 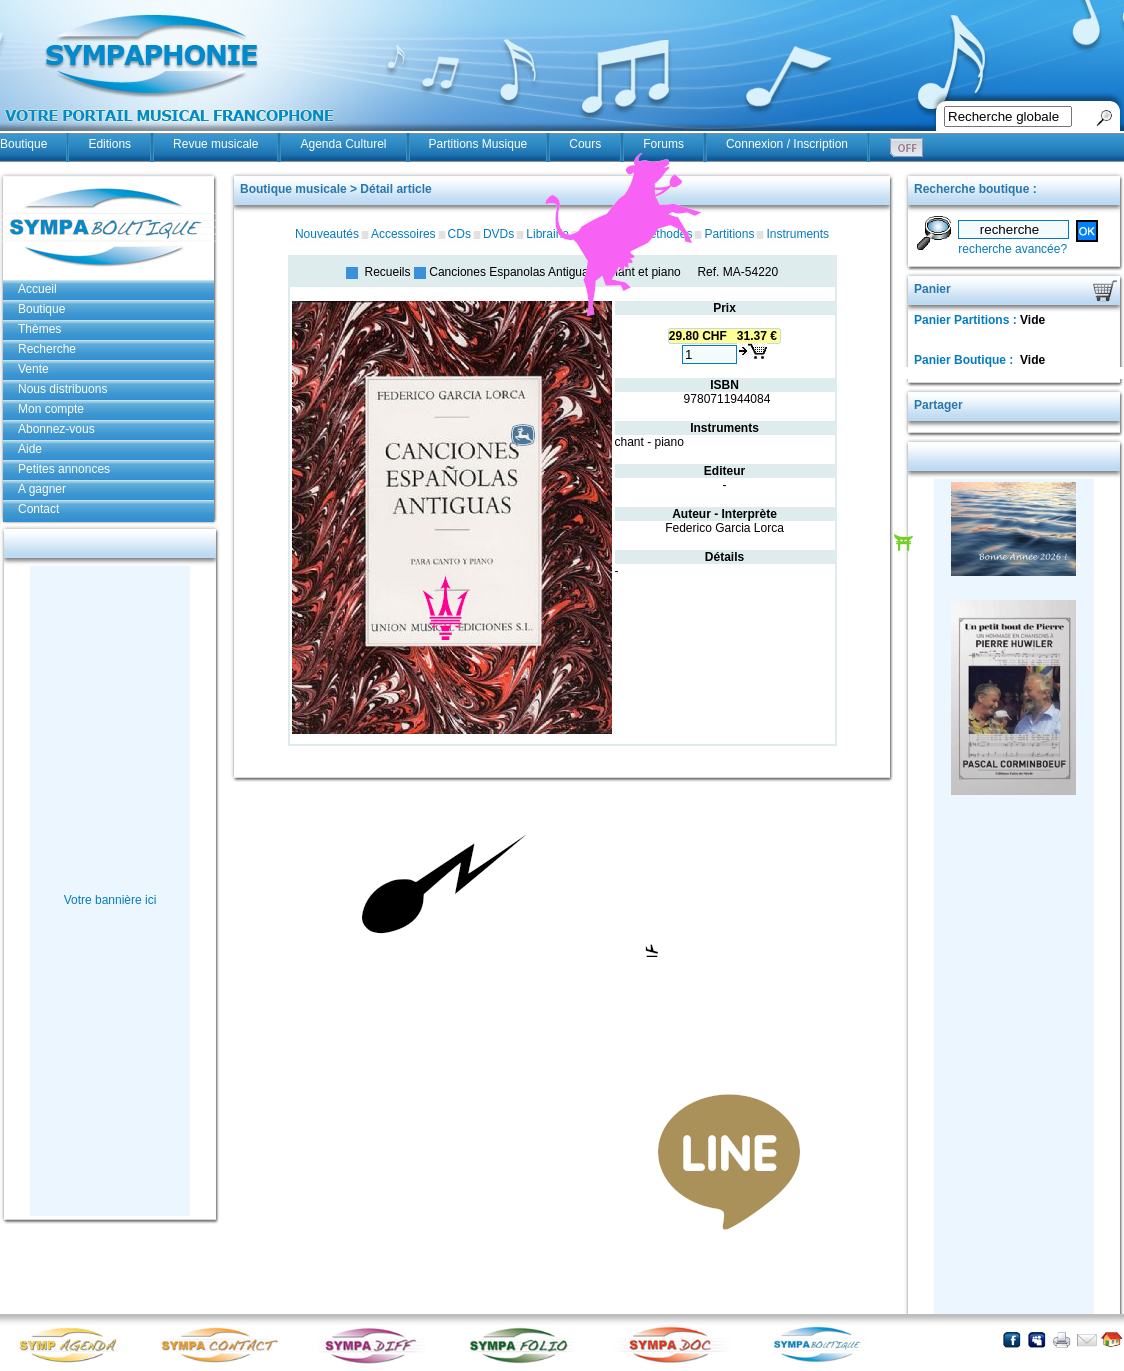 I want to click on gamescience company logo, so click(x=444, y=884).